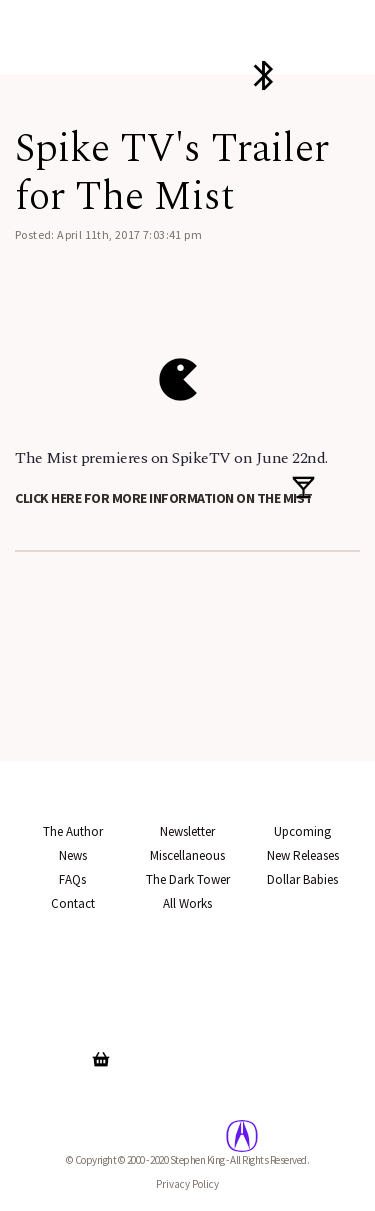 The height and width of the screenshot is (1211, 375). I want to click on view your shopping basket, so click(101, 1059).